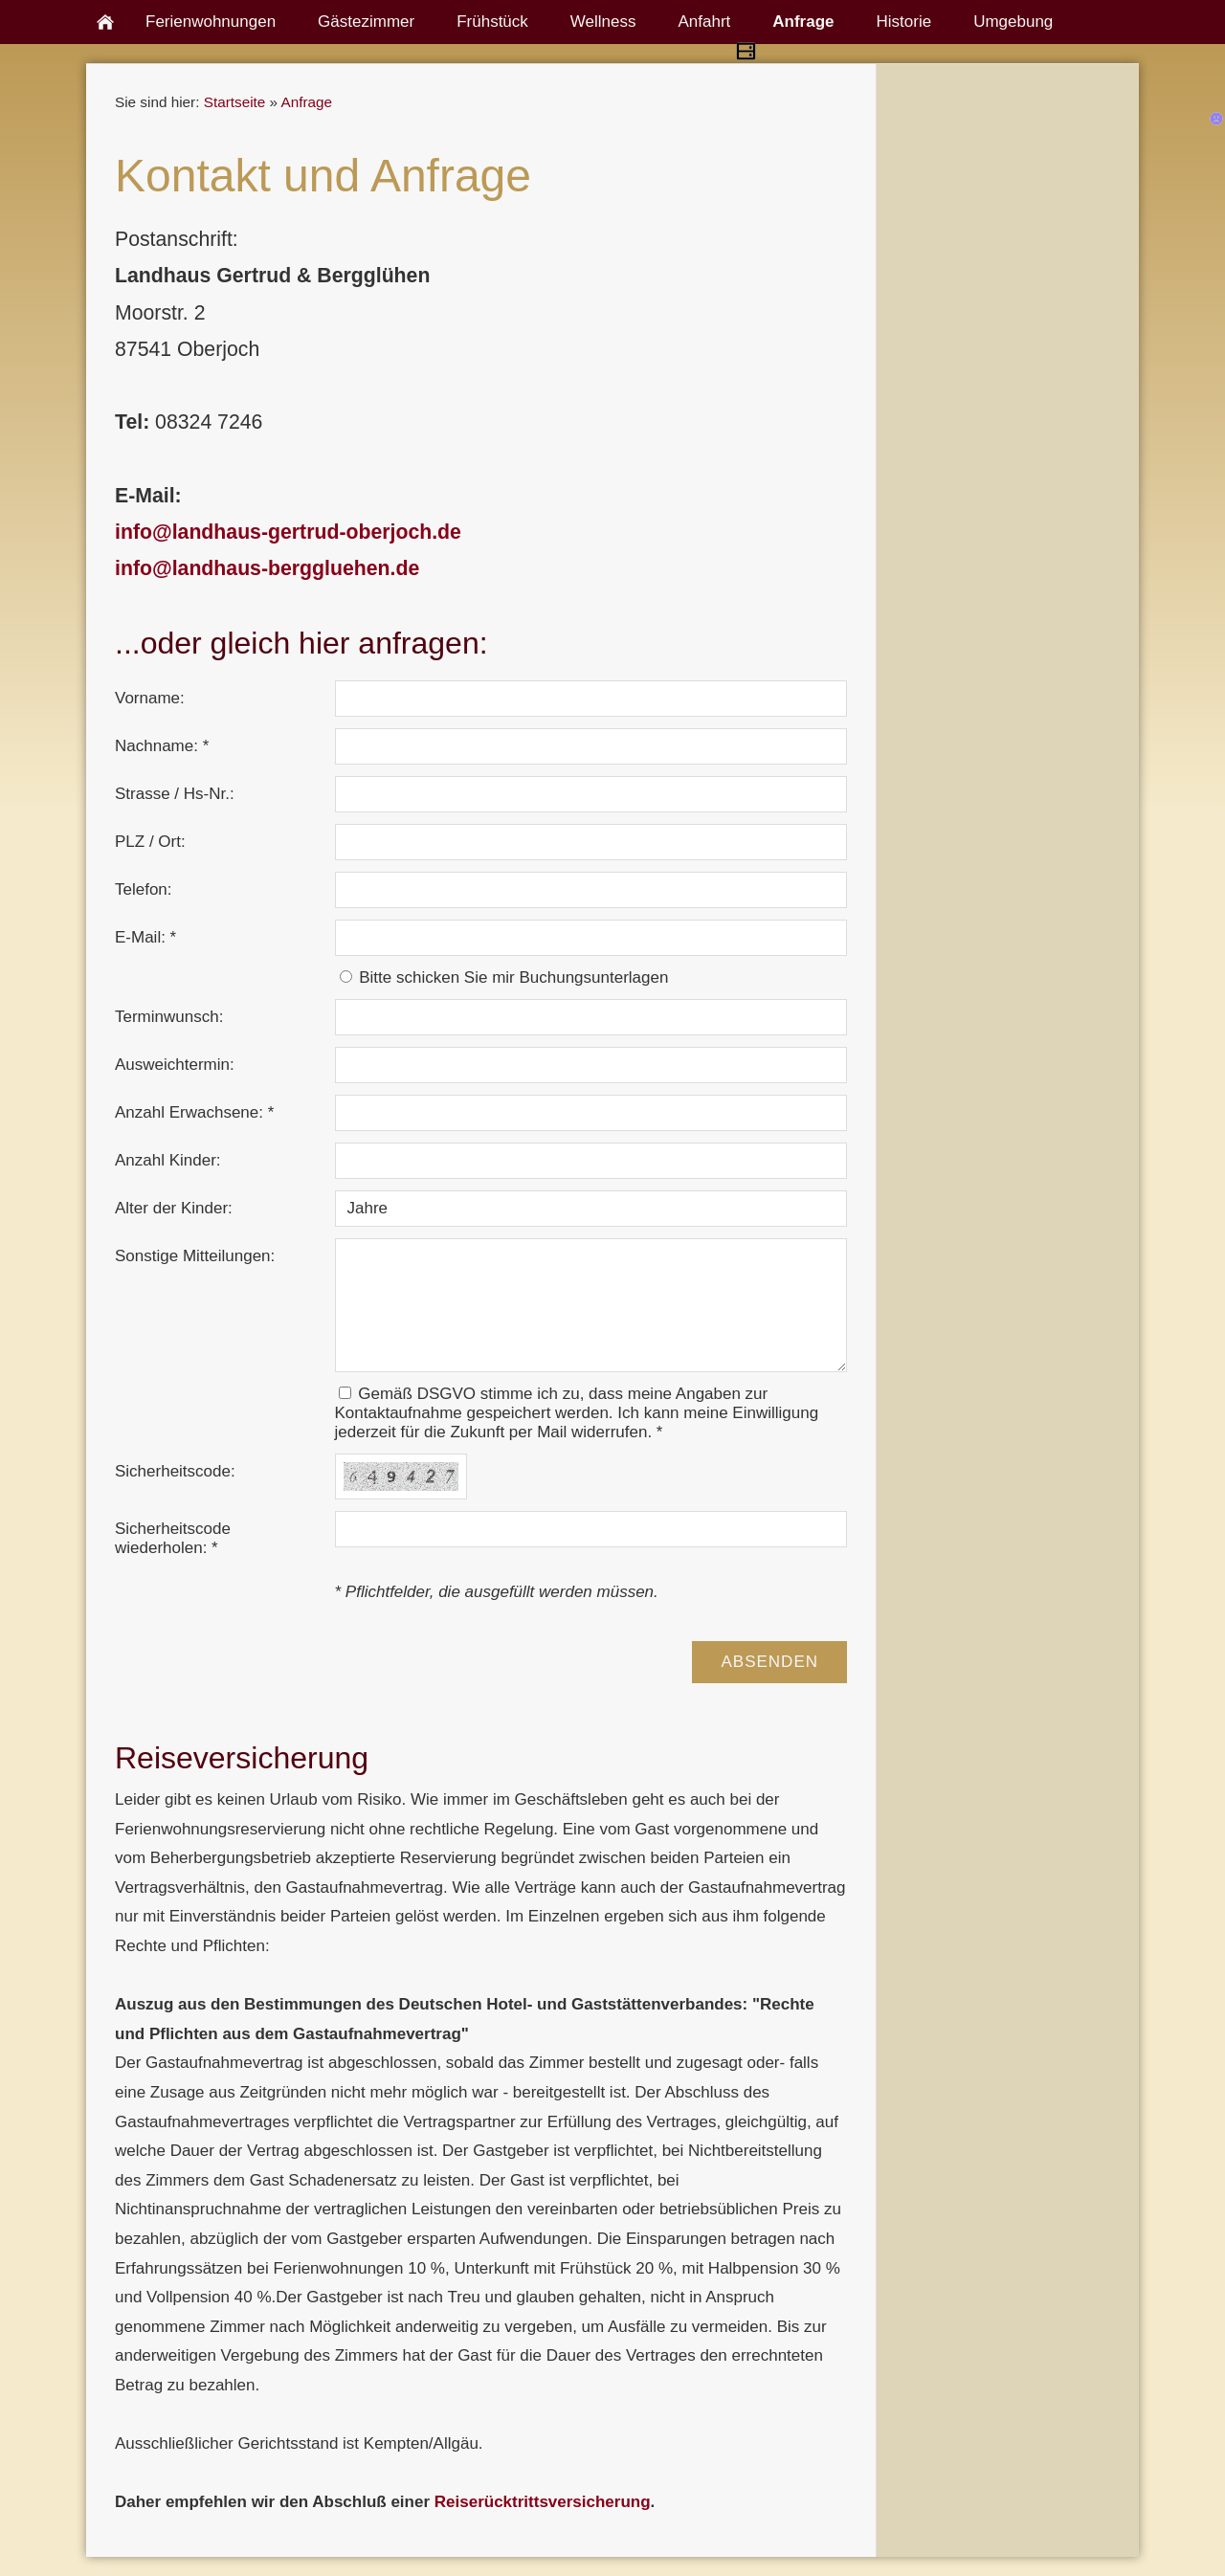  Describe the element at coordinates (746, 51) in the screenshot. I see `access storage drives or disk management` at that location.